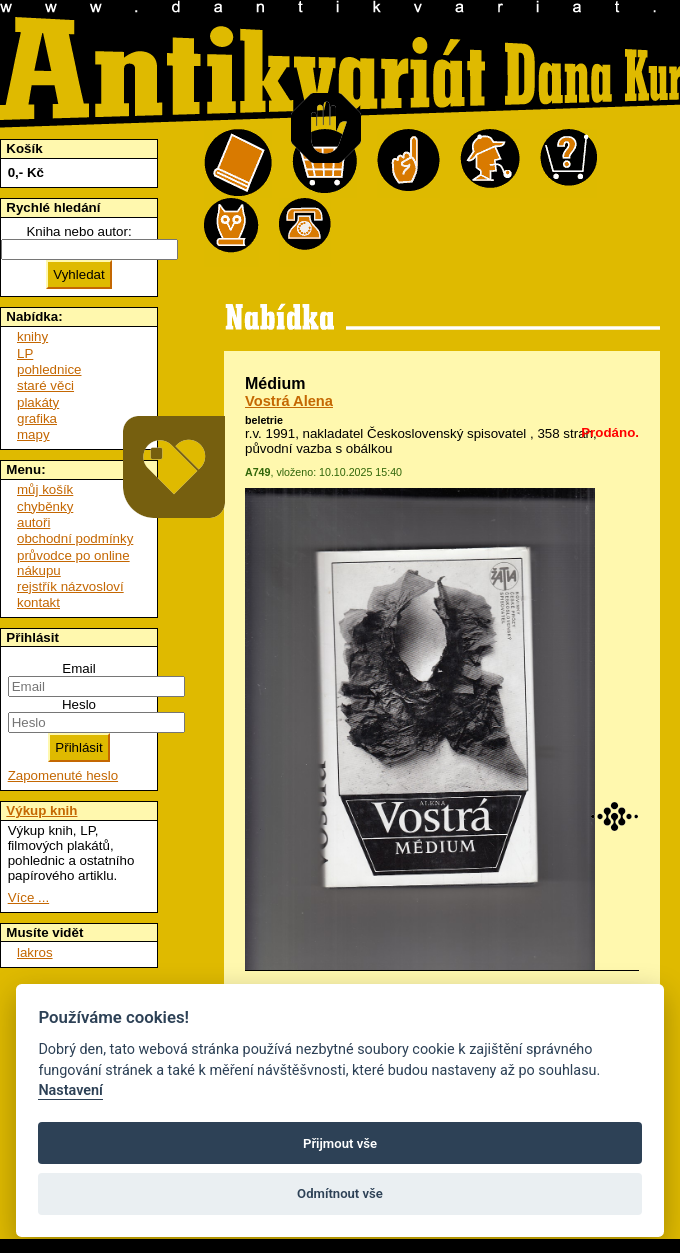 Image resolution: width=680 pixels, height=1253 pixels. Describe the element at coordinates (174, 467) in the screenshot. I see `visit payhip website or storefront` at that location.